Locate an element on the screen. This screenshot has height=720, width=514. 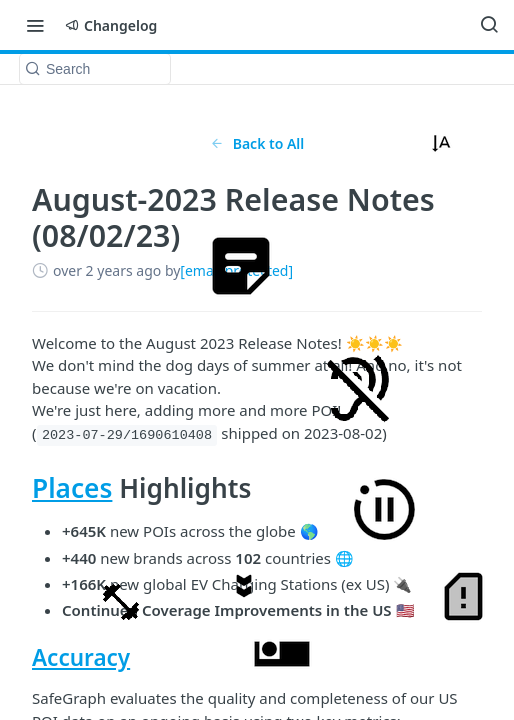
view your earned badges or achievements is located at coordinates (244, 586).